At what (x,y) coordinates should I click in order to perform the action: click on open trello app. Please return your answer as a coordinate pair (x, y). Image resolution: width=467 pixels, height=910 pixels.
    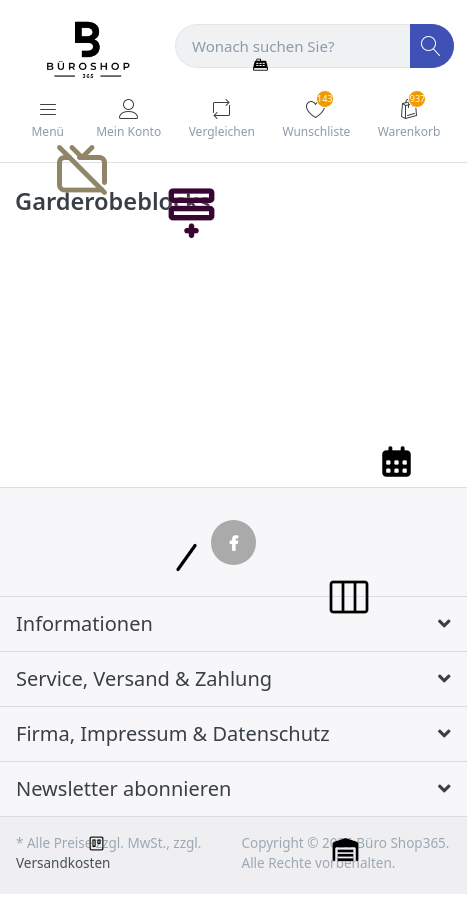
    Looking at the image, I should click on (96, 843).